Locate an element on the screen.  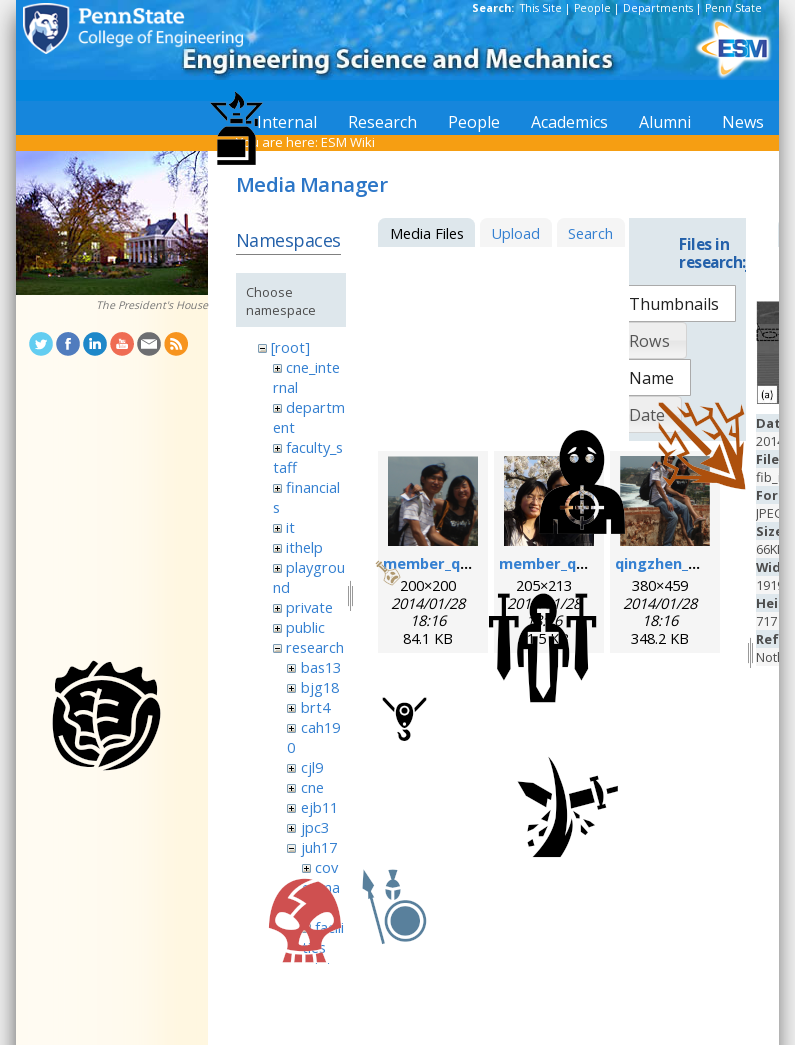
target or aim at an enemy is located at coordinates (582, 482).